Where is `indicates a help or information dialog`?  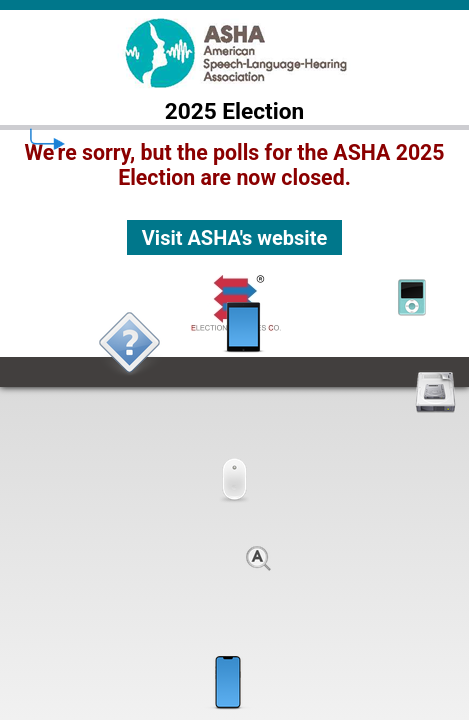
indicates a help or information dialog is located at coordinates (129, 343).